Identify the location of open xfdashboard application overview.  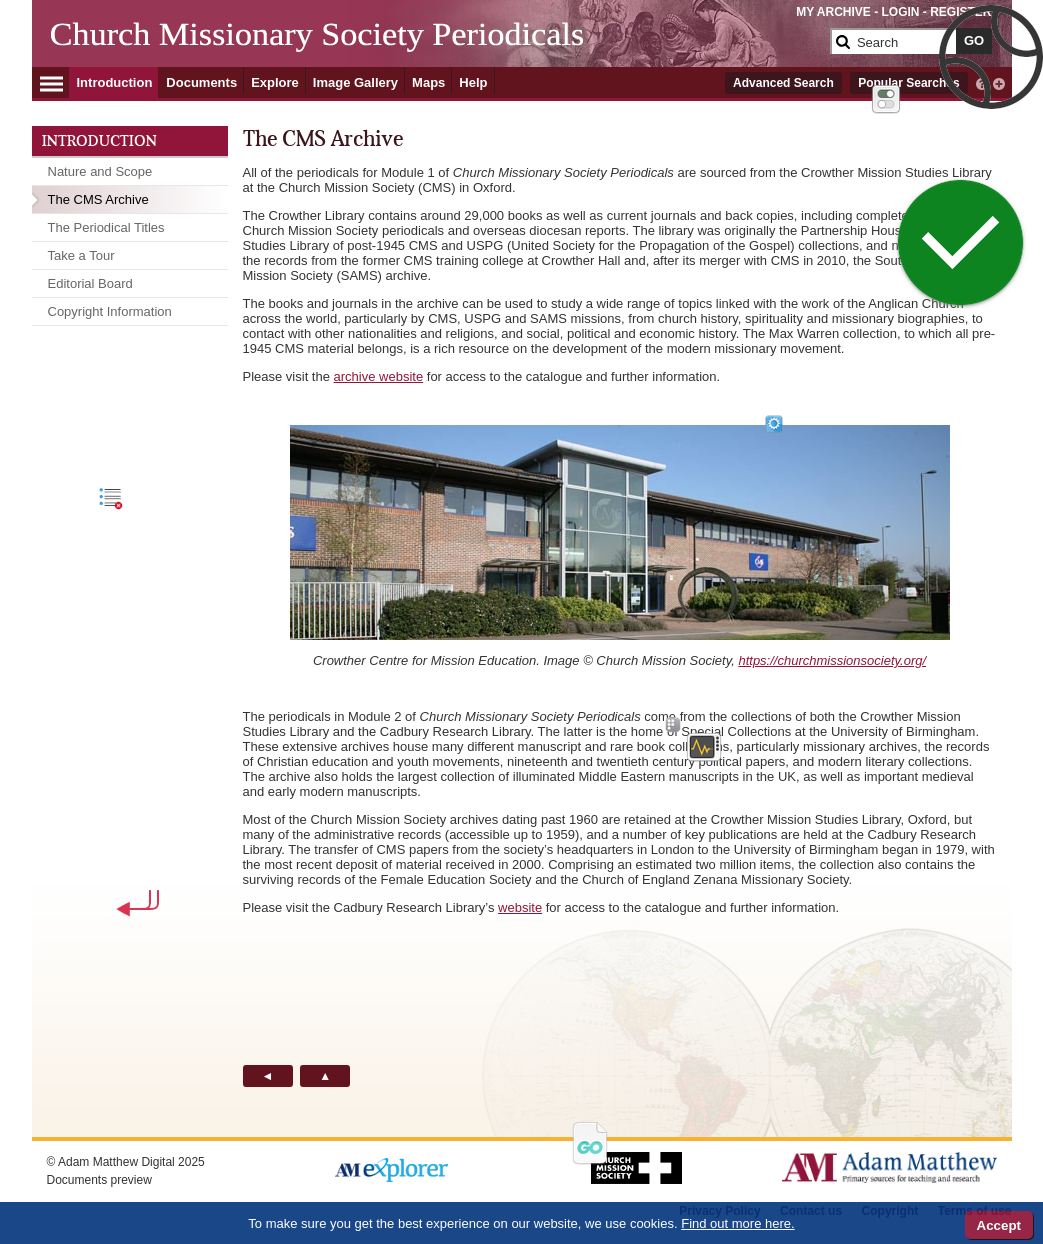
(673, 725).